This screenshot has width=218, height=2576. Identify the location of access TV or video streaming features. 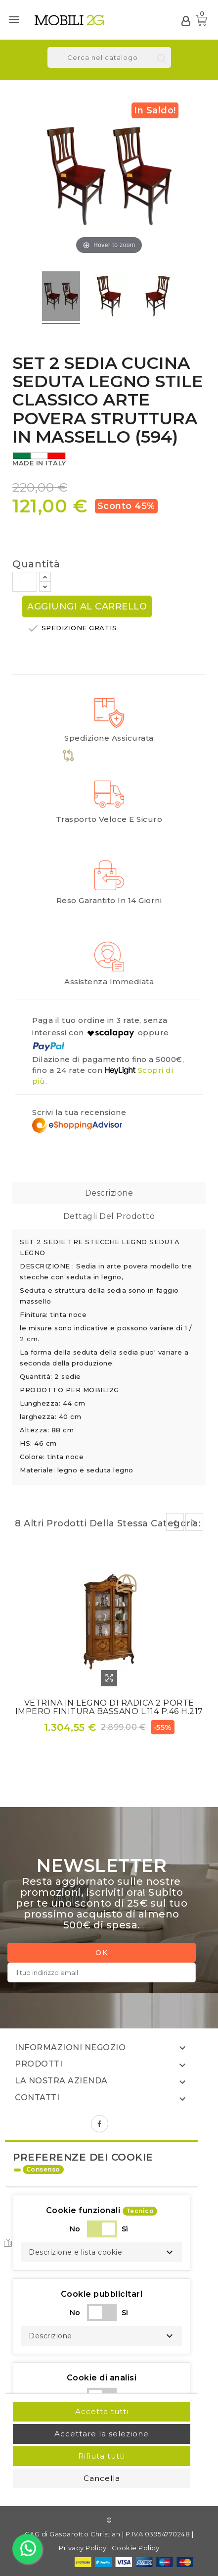
(8, 2243).